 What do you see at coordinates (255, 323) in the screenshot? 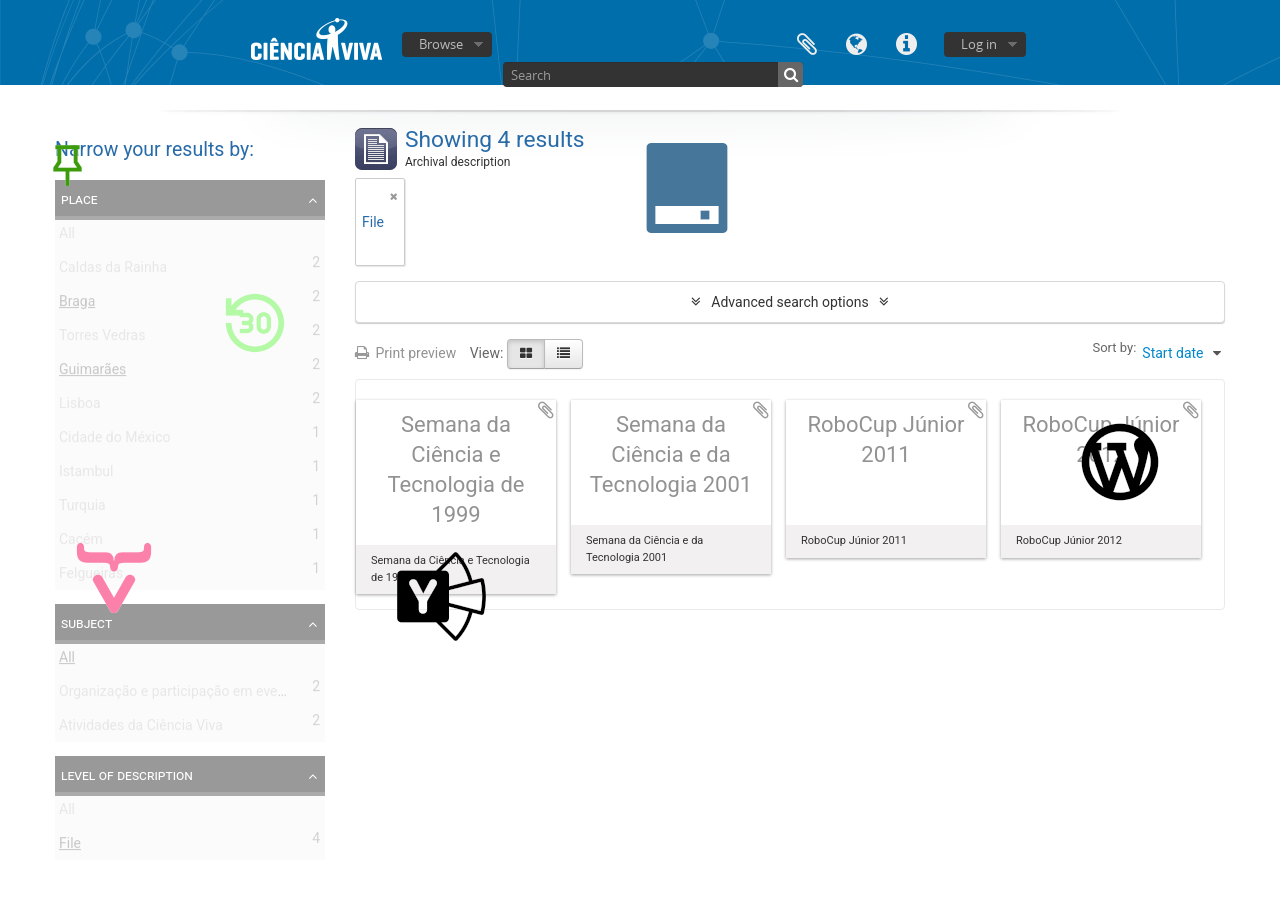
I see `rewind 30 seconds` at bounding box center [255, 323].